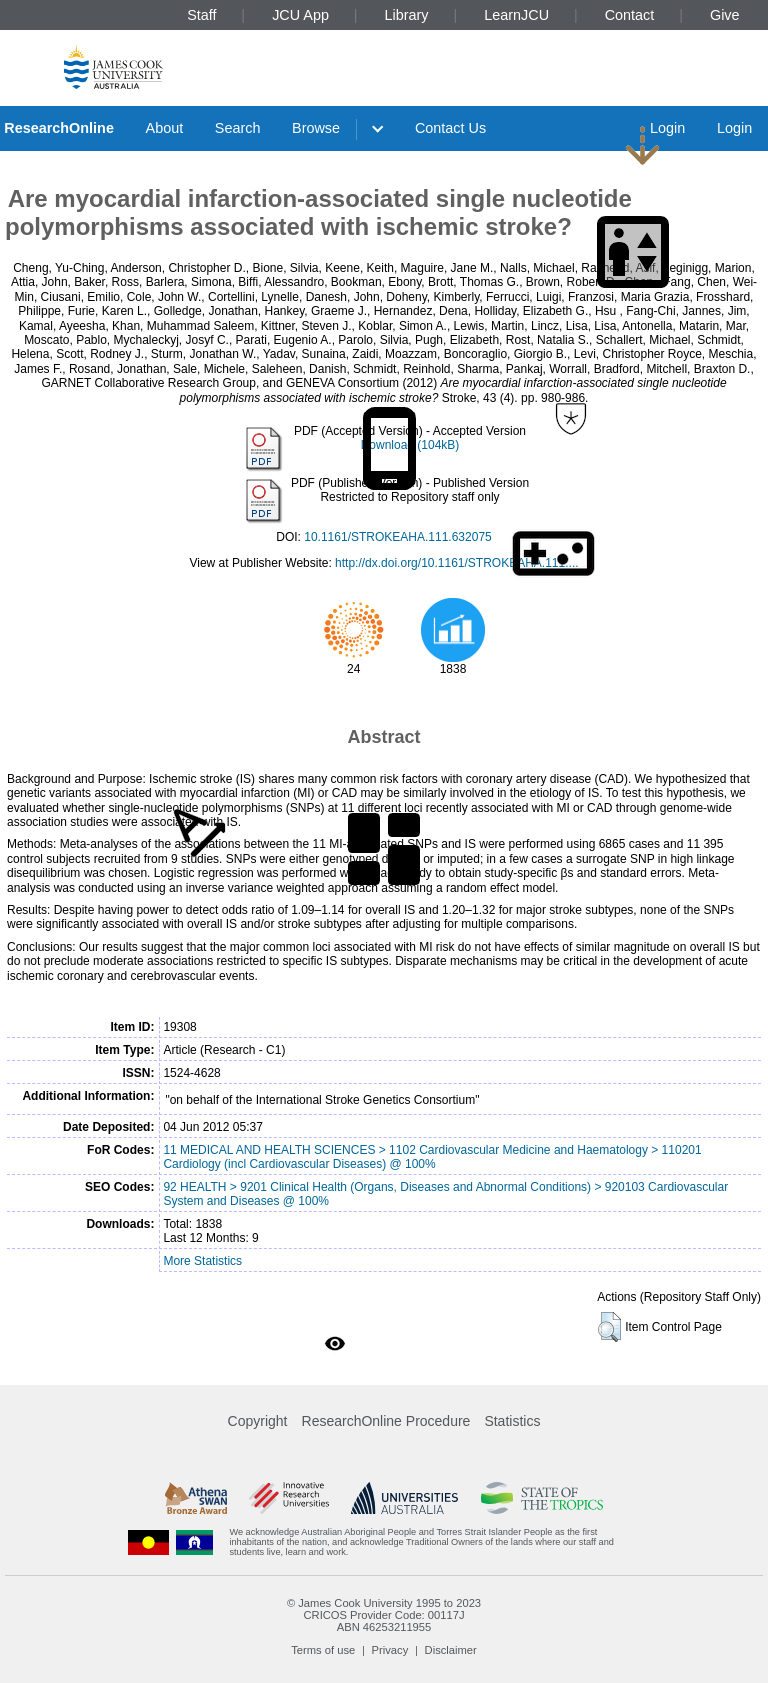 The height and width of the screenshot is (1683, 768). Describe the element at coordinates (642, 145) in the screenshot. I see `download in progress` at that location.